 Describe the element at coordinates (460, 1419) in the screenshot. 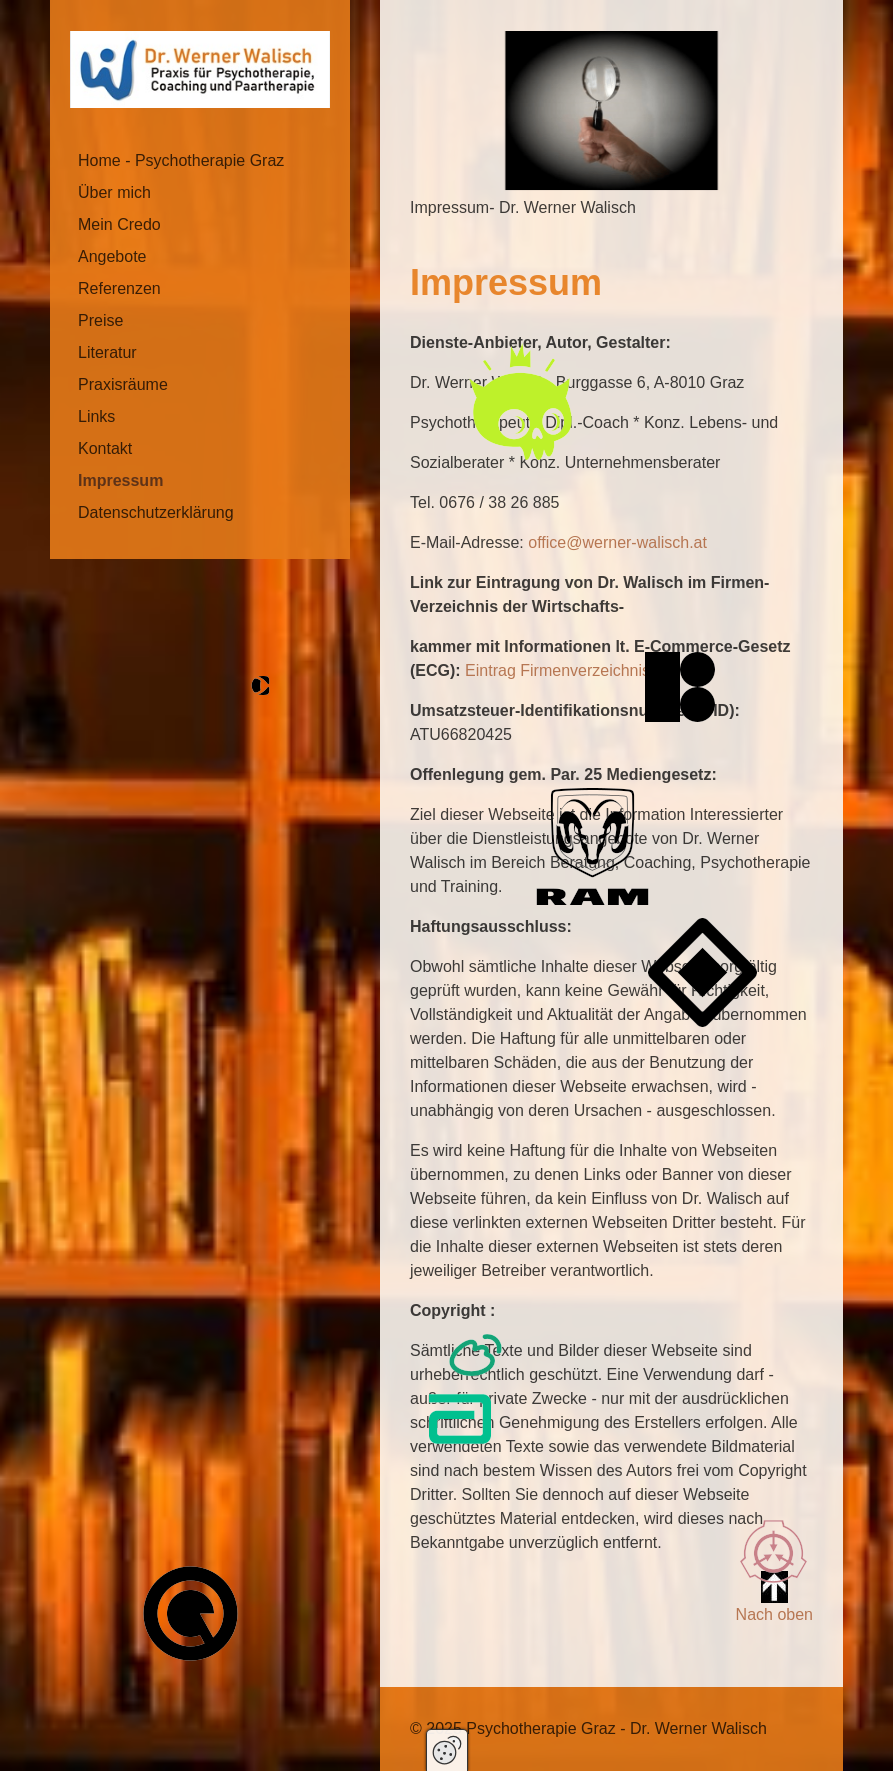

I see `abbott company logo` at that location.